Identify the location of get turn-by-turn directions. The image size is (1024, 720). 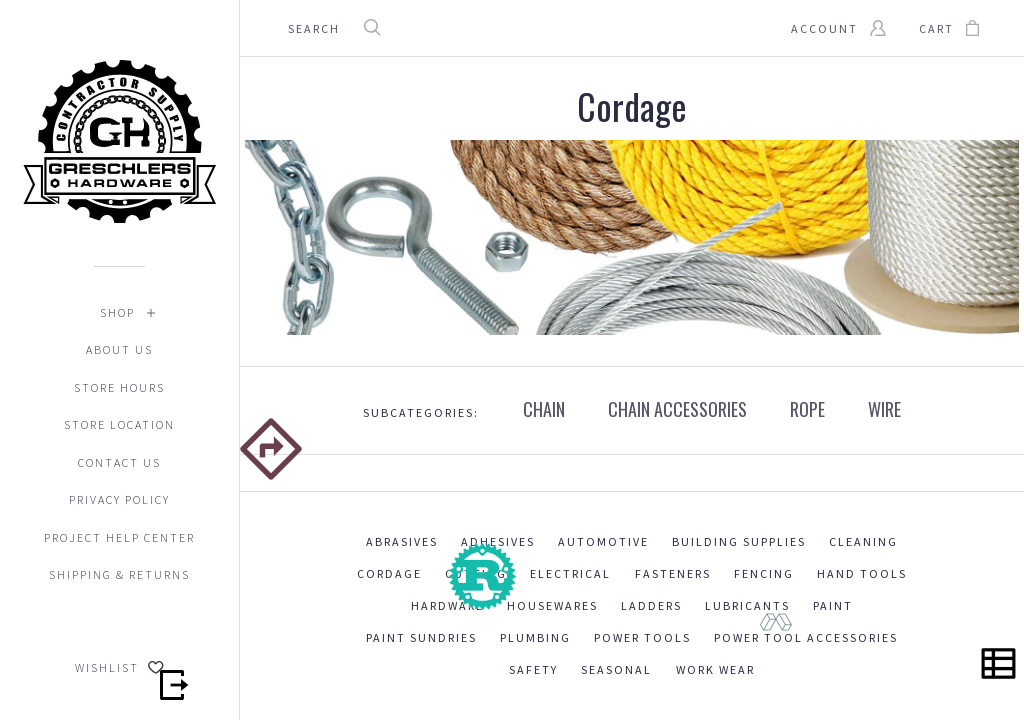
(271, 449).